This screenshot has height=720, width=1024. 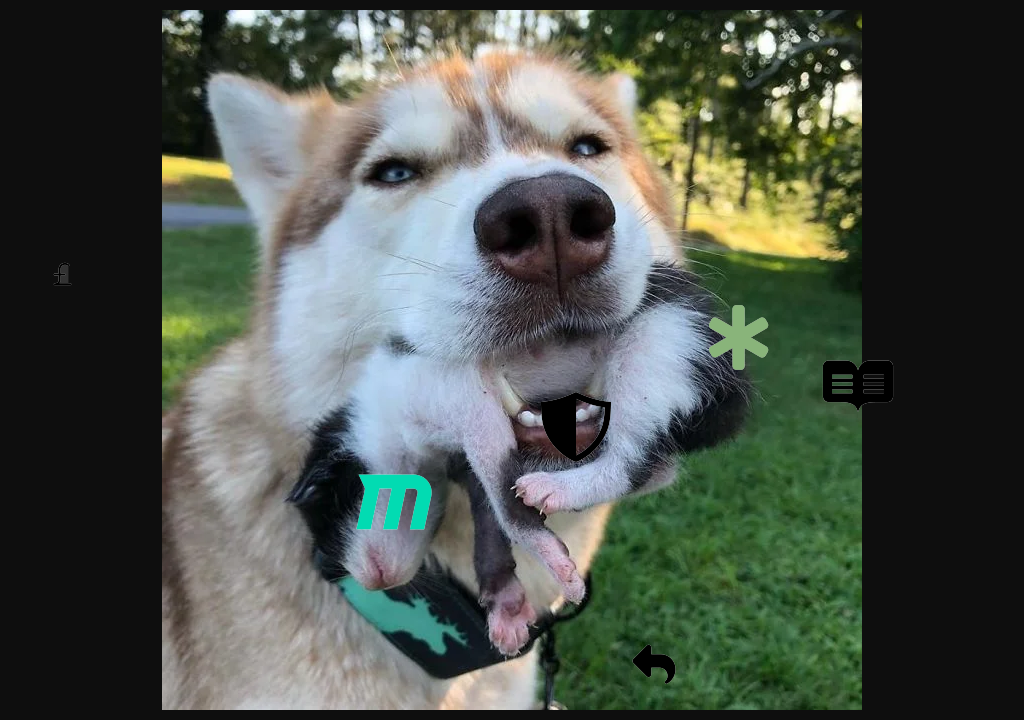 What do you see at coordinates (576, 427) in the screenshot?
I see `partial security or protection enabled` at bounding box center [576, 427].